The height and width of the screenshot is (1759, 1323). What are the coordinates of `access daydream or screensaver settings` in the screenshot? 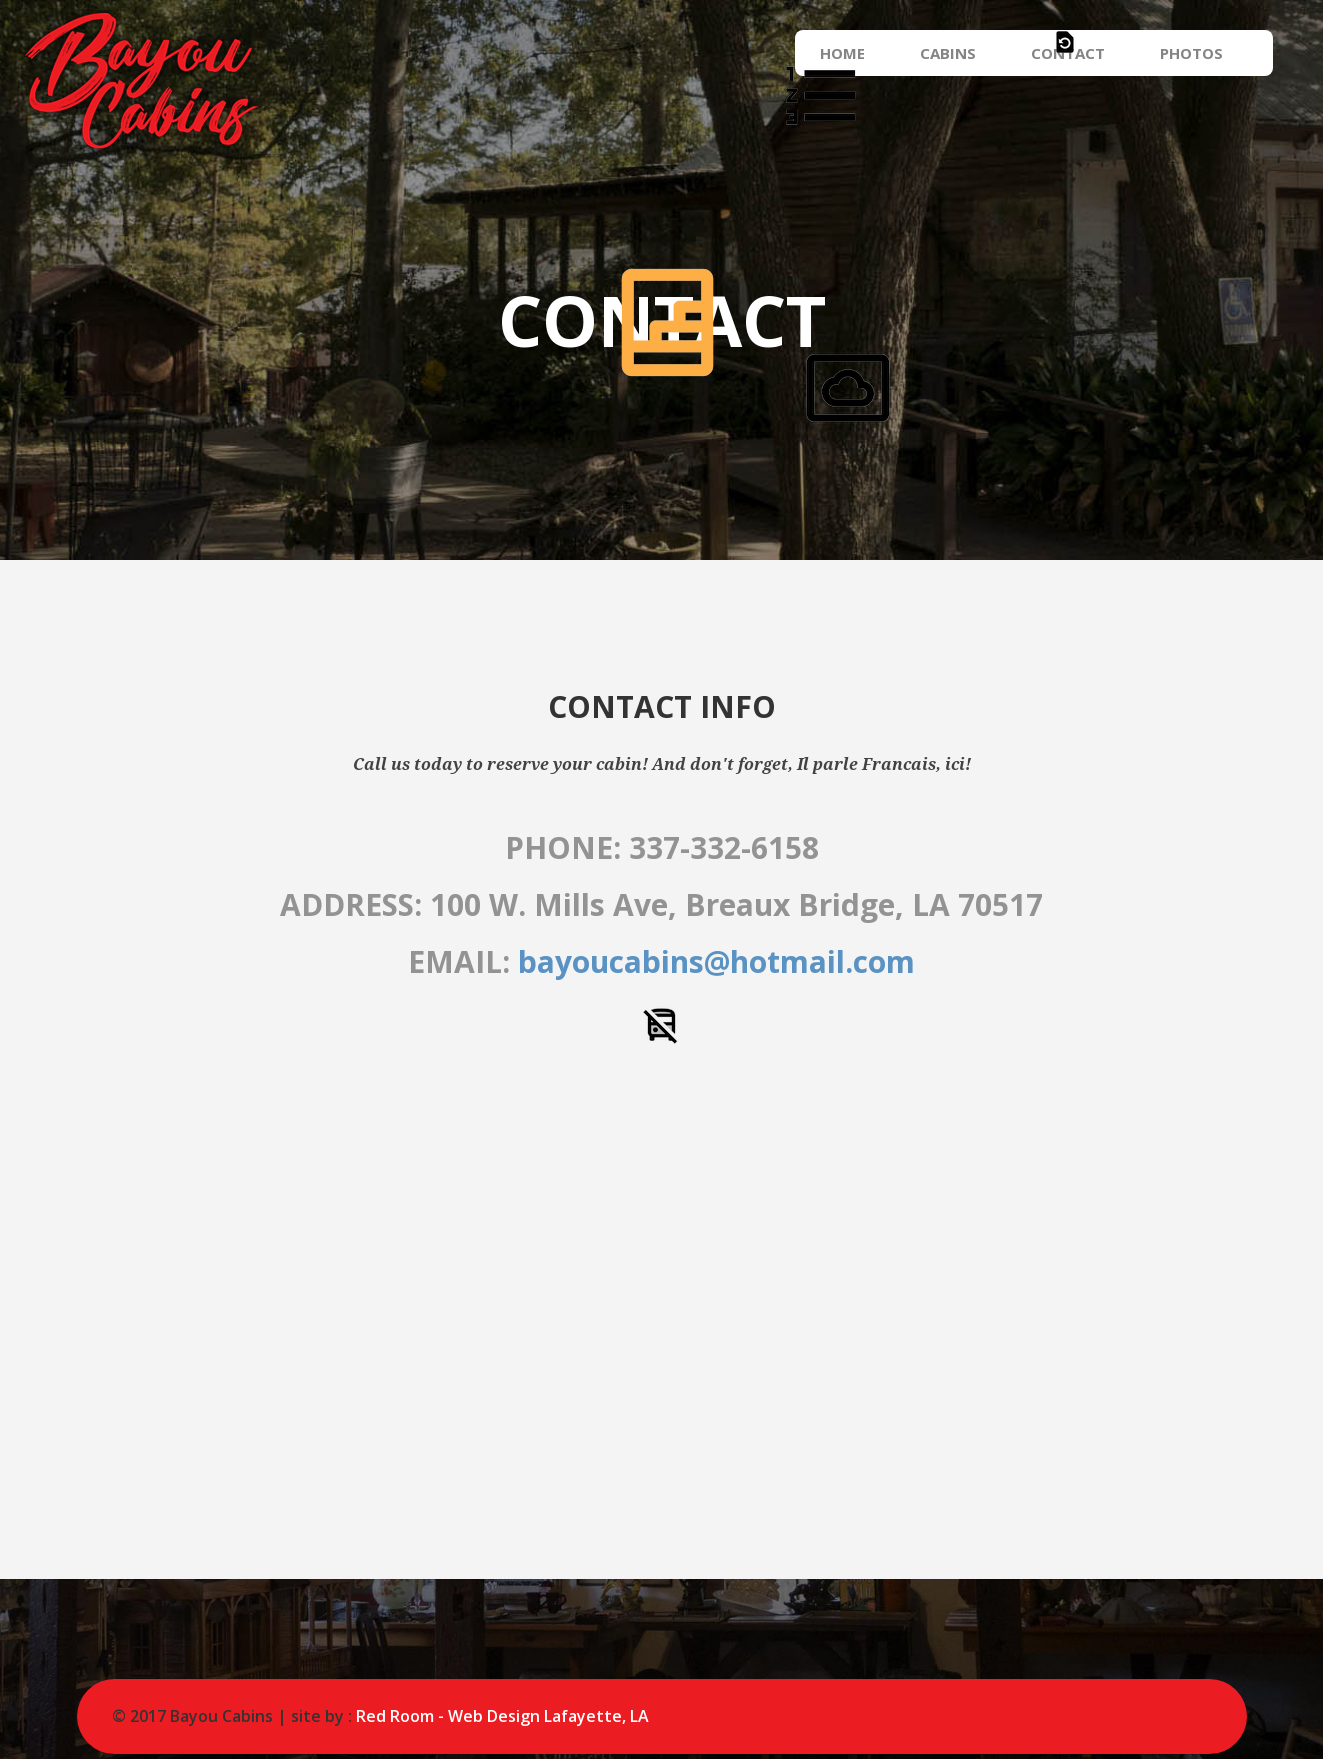 It's located at (848, 388).